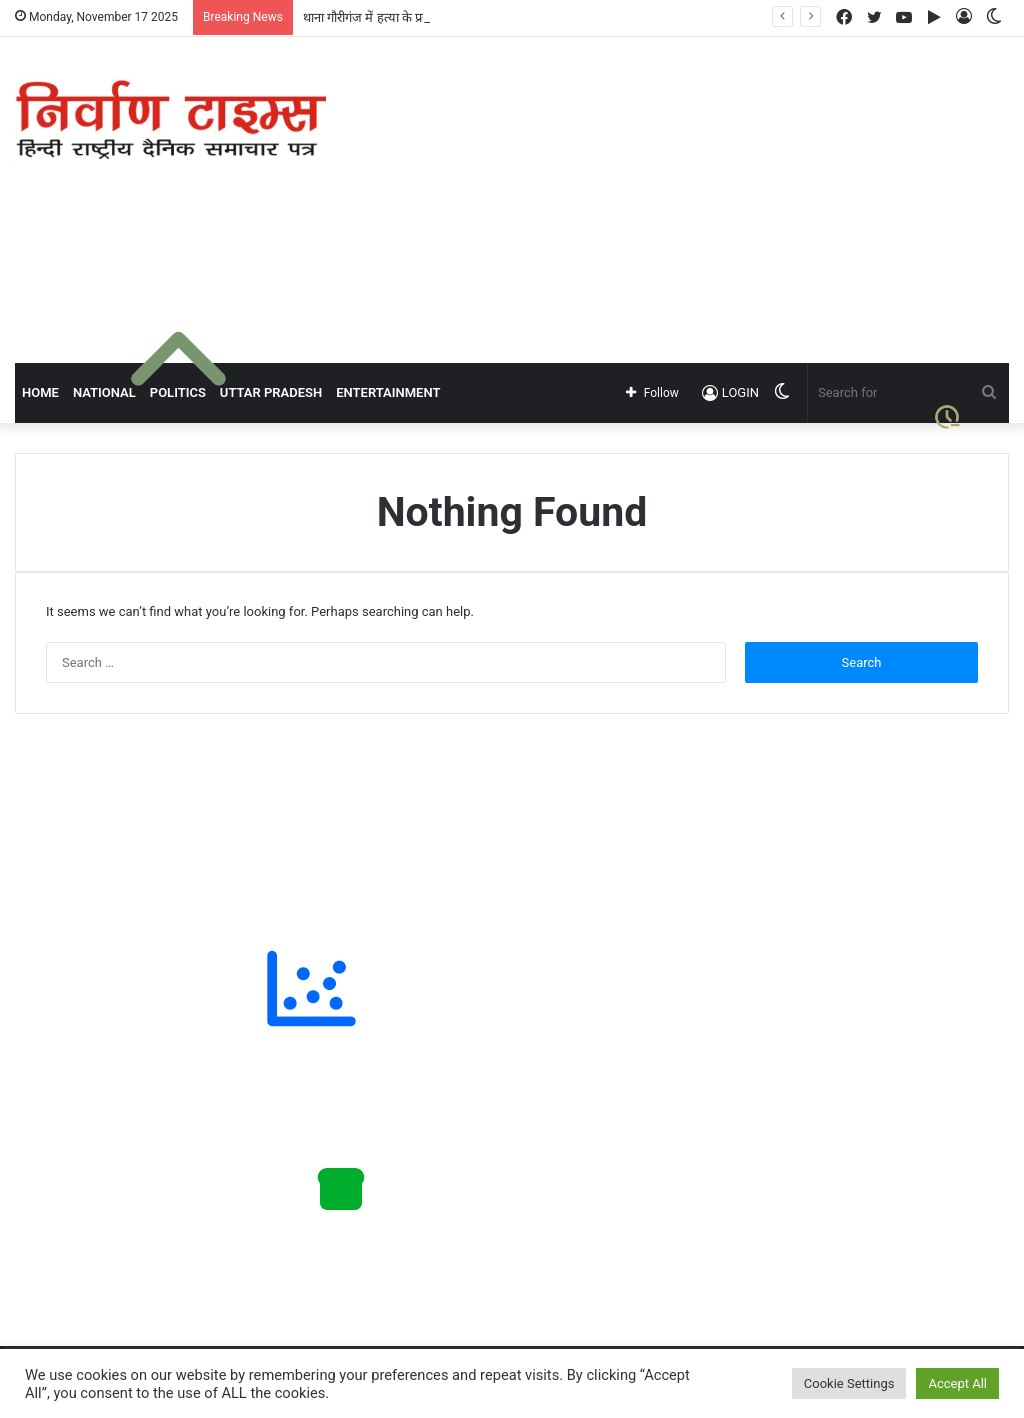  I want to click on remove time or reduce duration, so click(947, 417).